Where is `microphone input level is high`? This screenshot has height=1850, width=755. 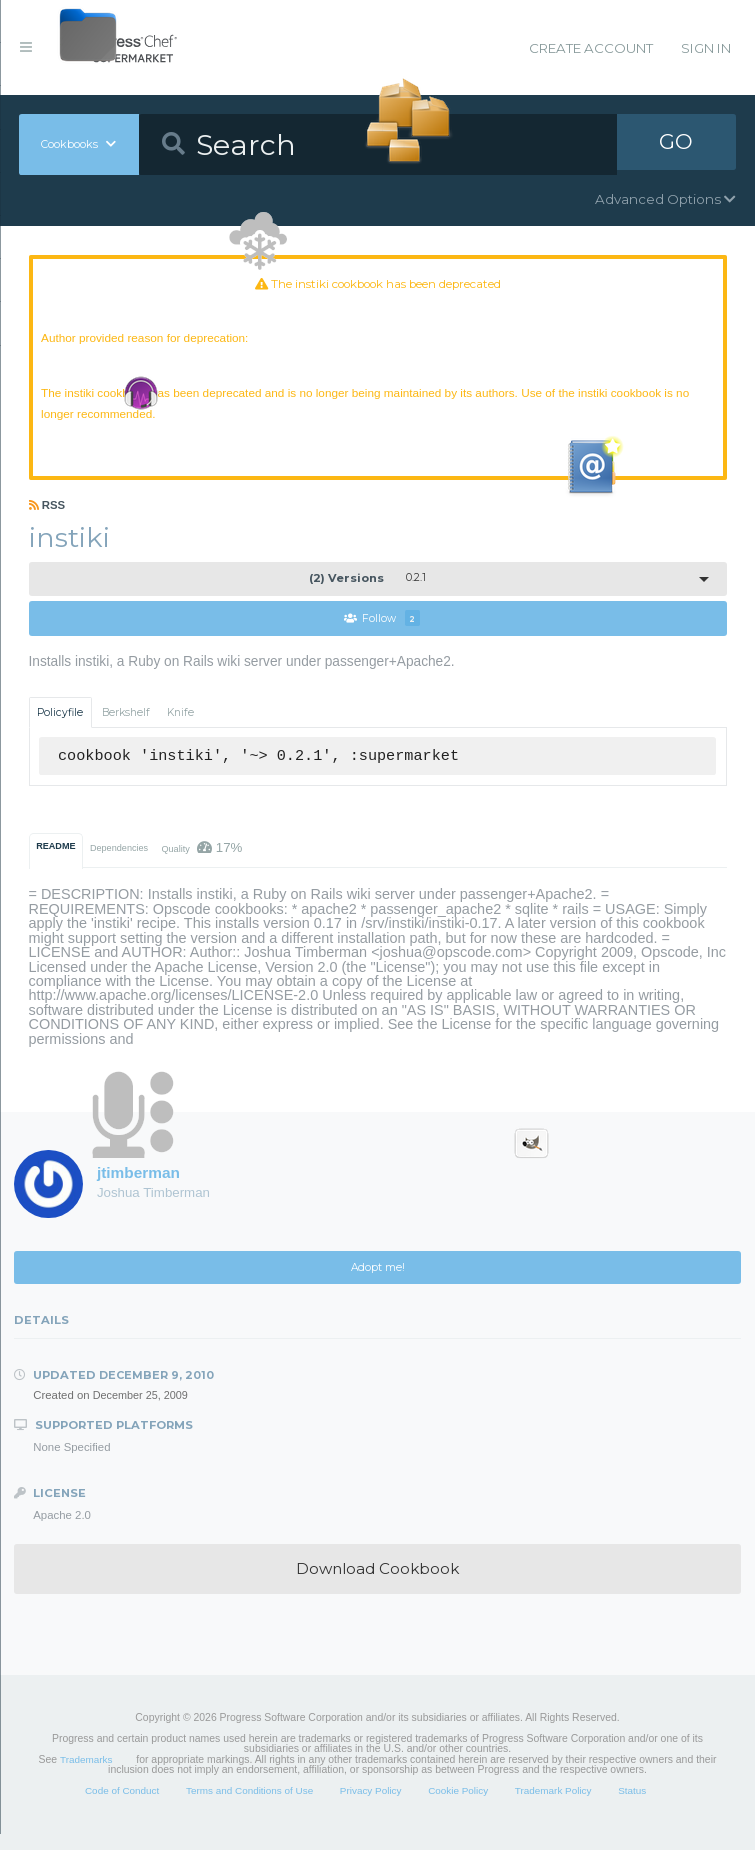
microphone input level is high is located at coordinates (133, 1112).